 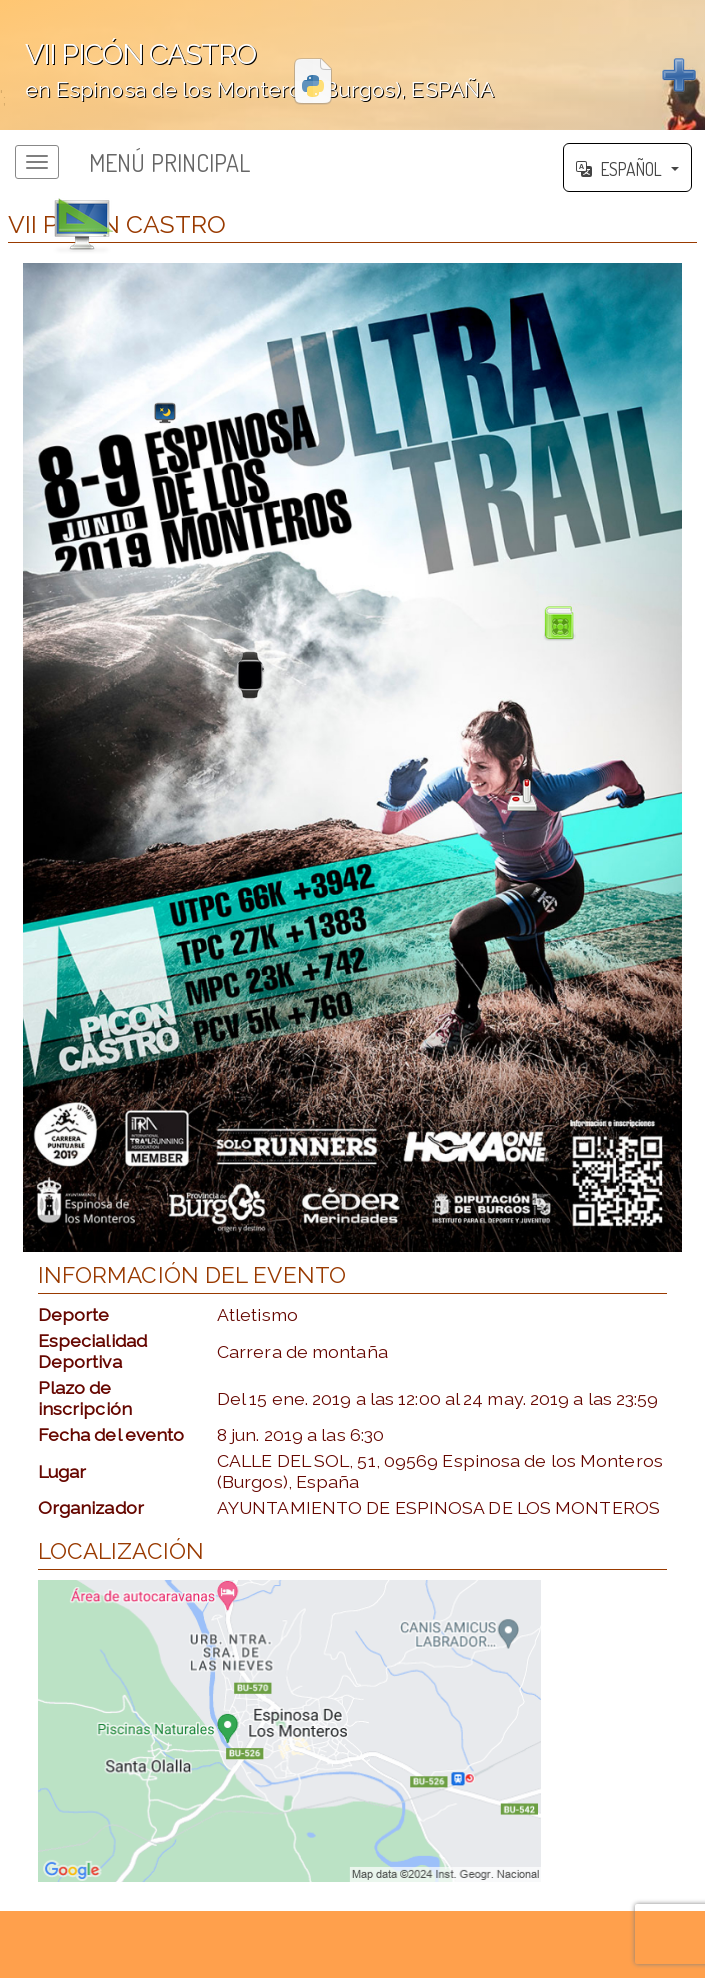 I want to click on open games and entertainment applications, so click(x=522, y=796).